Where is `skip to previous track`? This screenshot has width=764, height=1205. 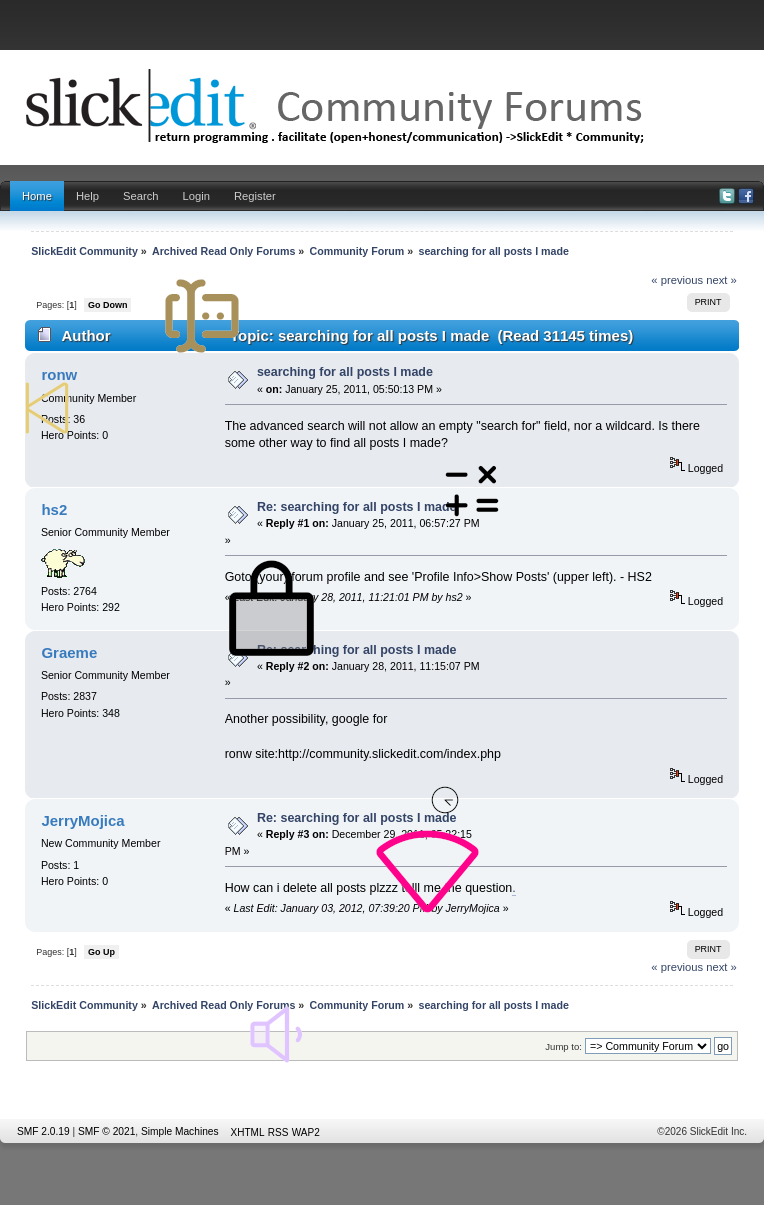 skip to previous track is located at coordinates (47, 408).